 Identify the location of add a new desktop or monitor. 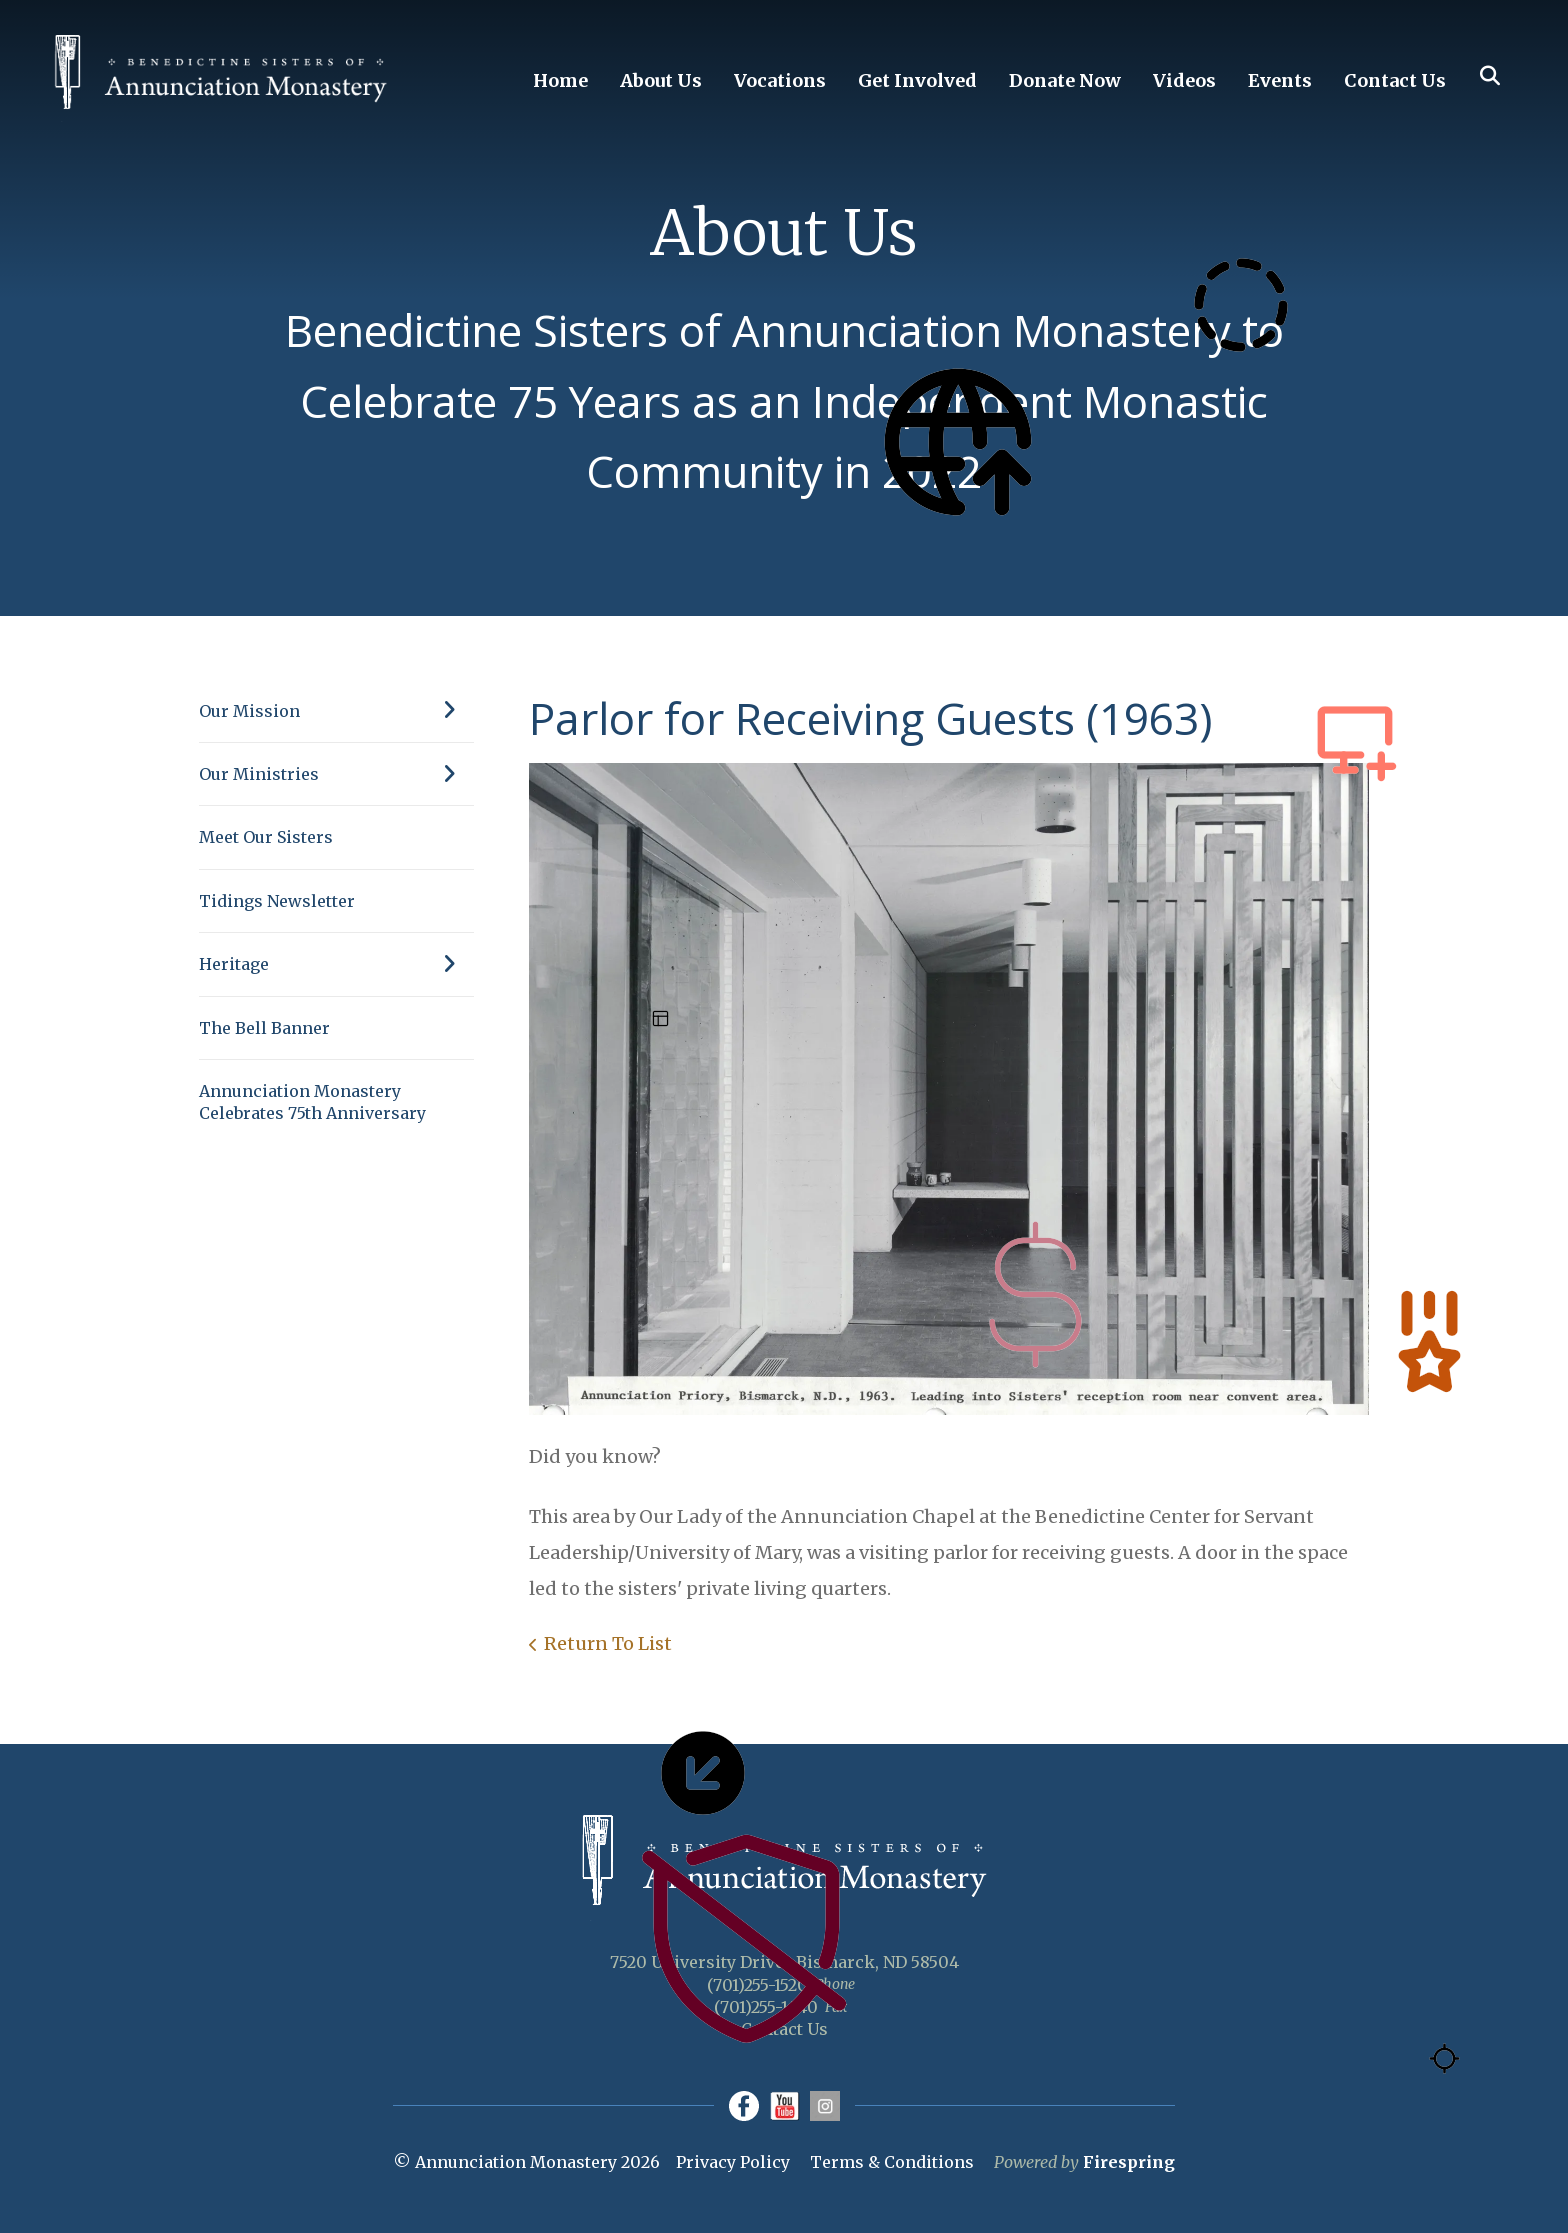
(1355, 740).